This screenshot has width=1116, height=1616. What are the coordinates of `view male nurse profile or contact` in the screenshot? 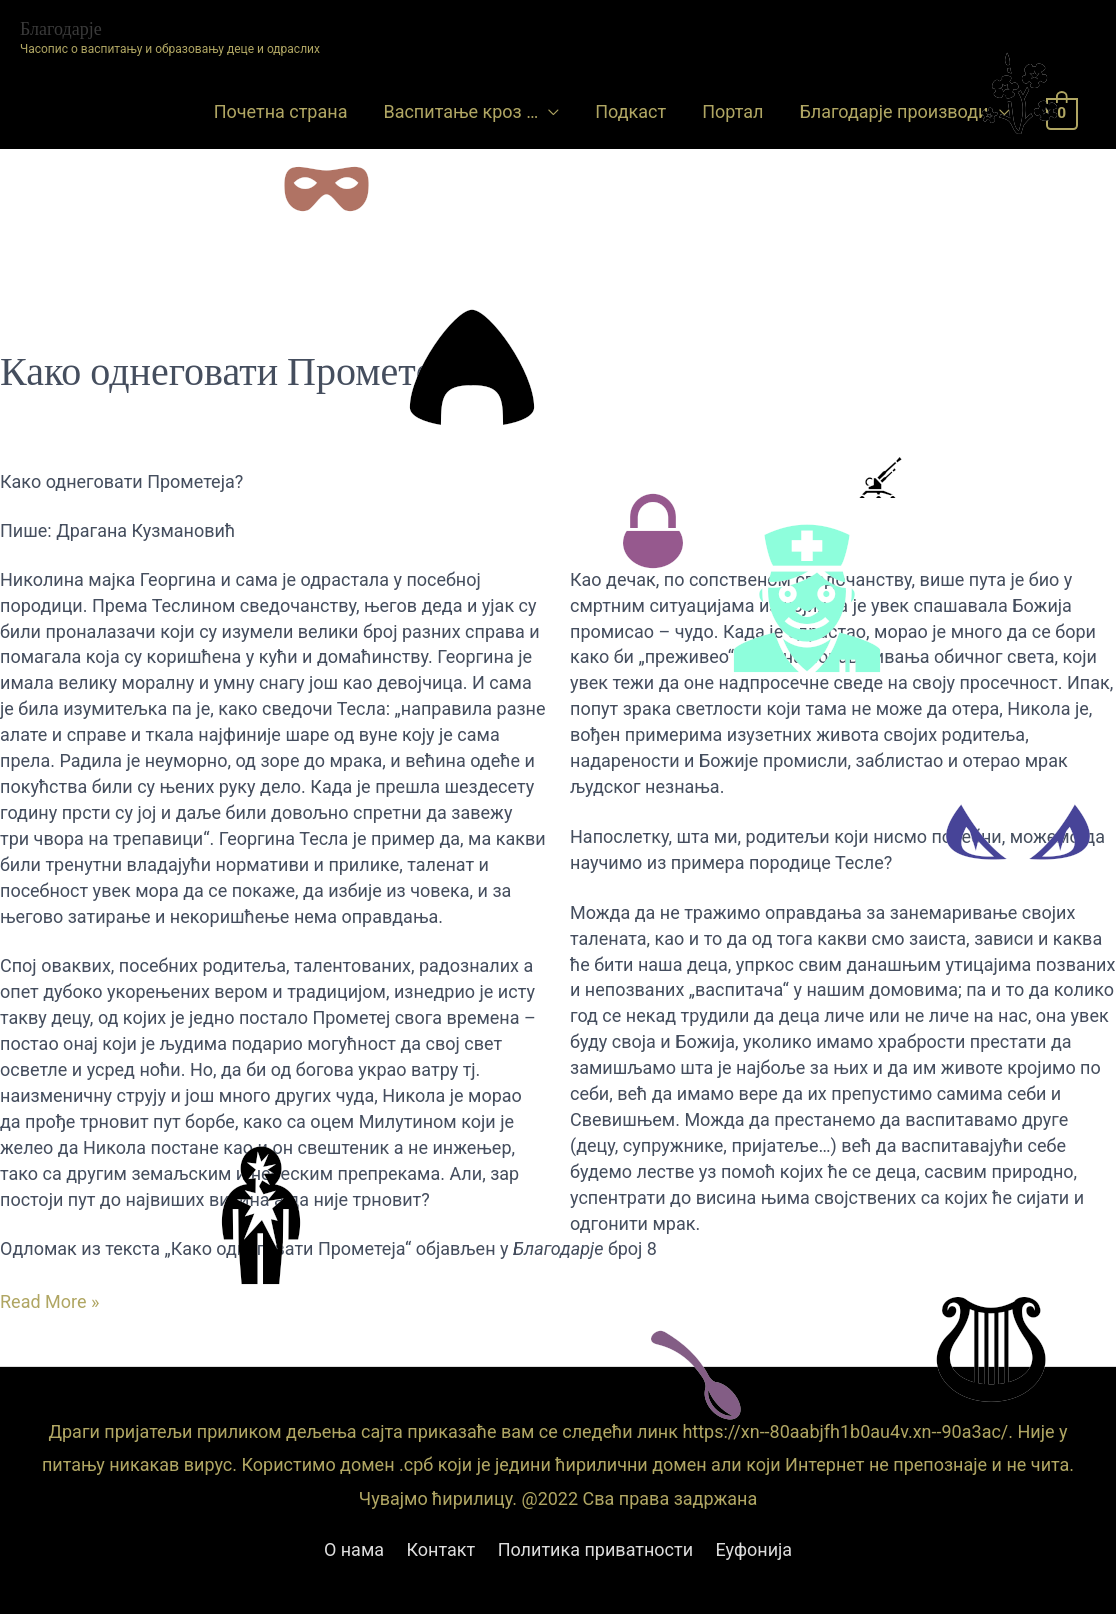 It's located at (807, 599).